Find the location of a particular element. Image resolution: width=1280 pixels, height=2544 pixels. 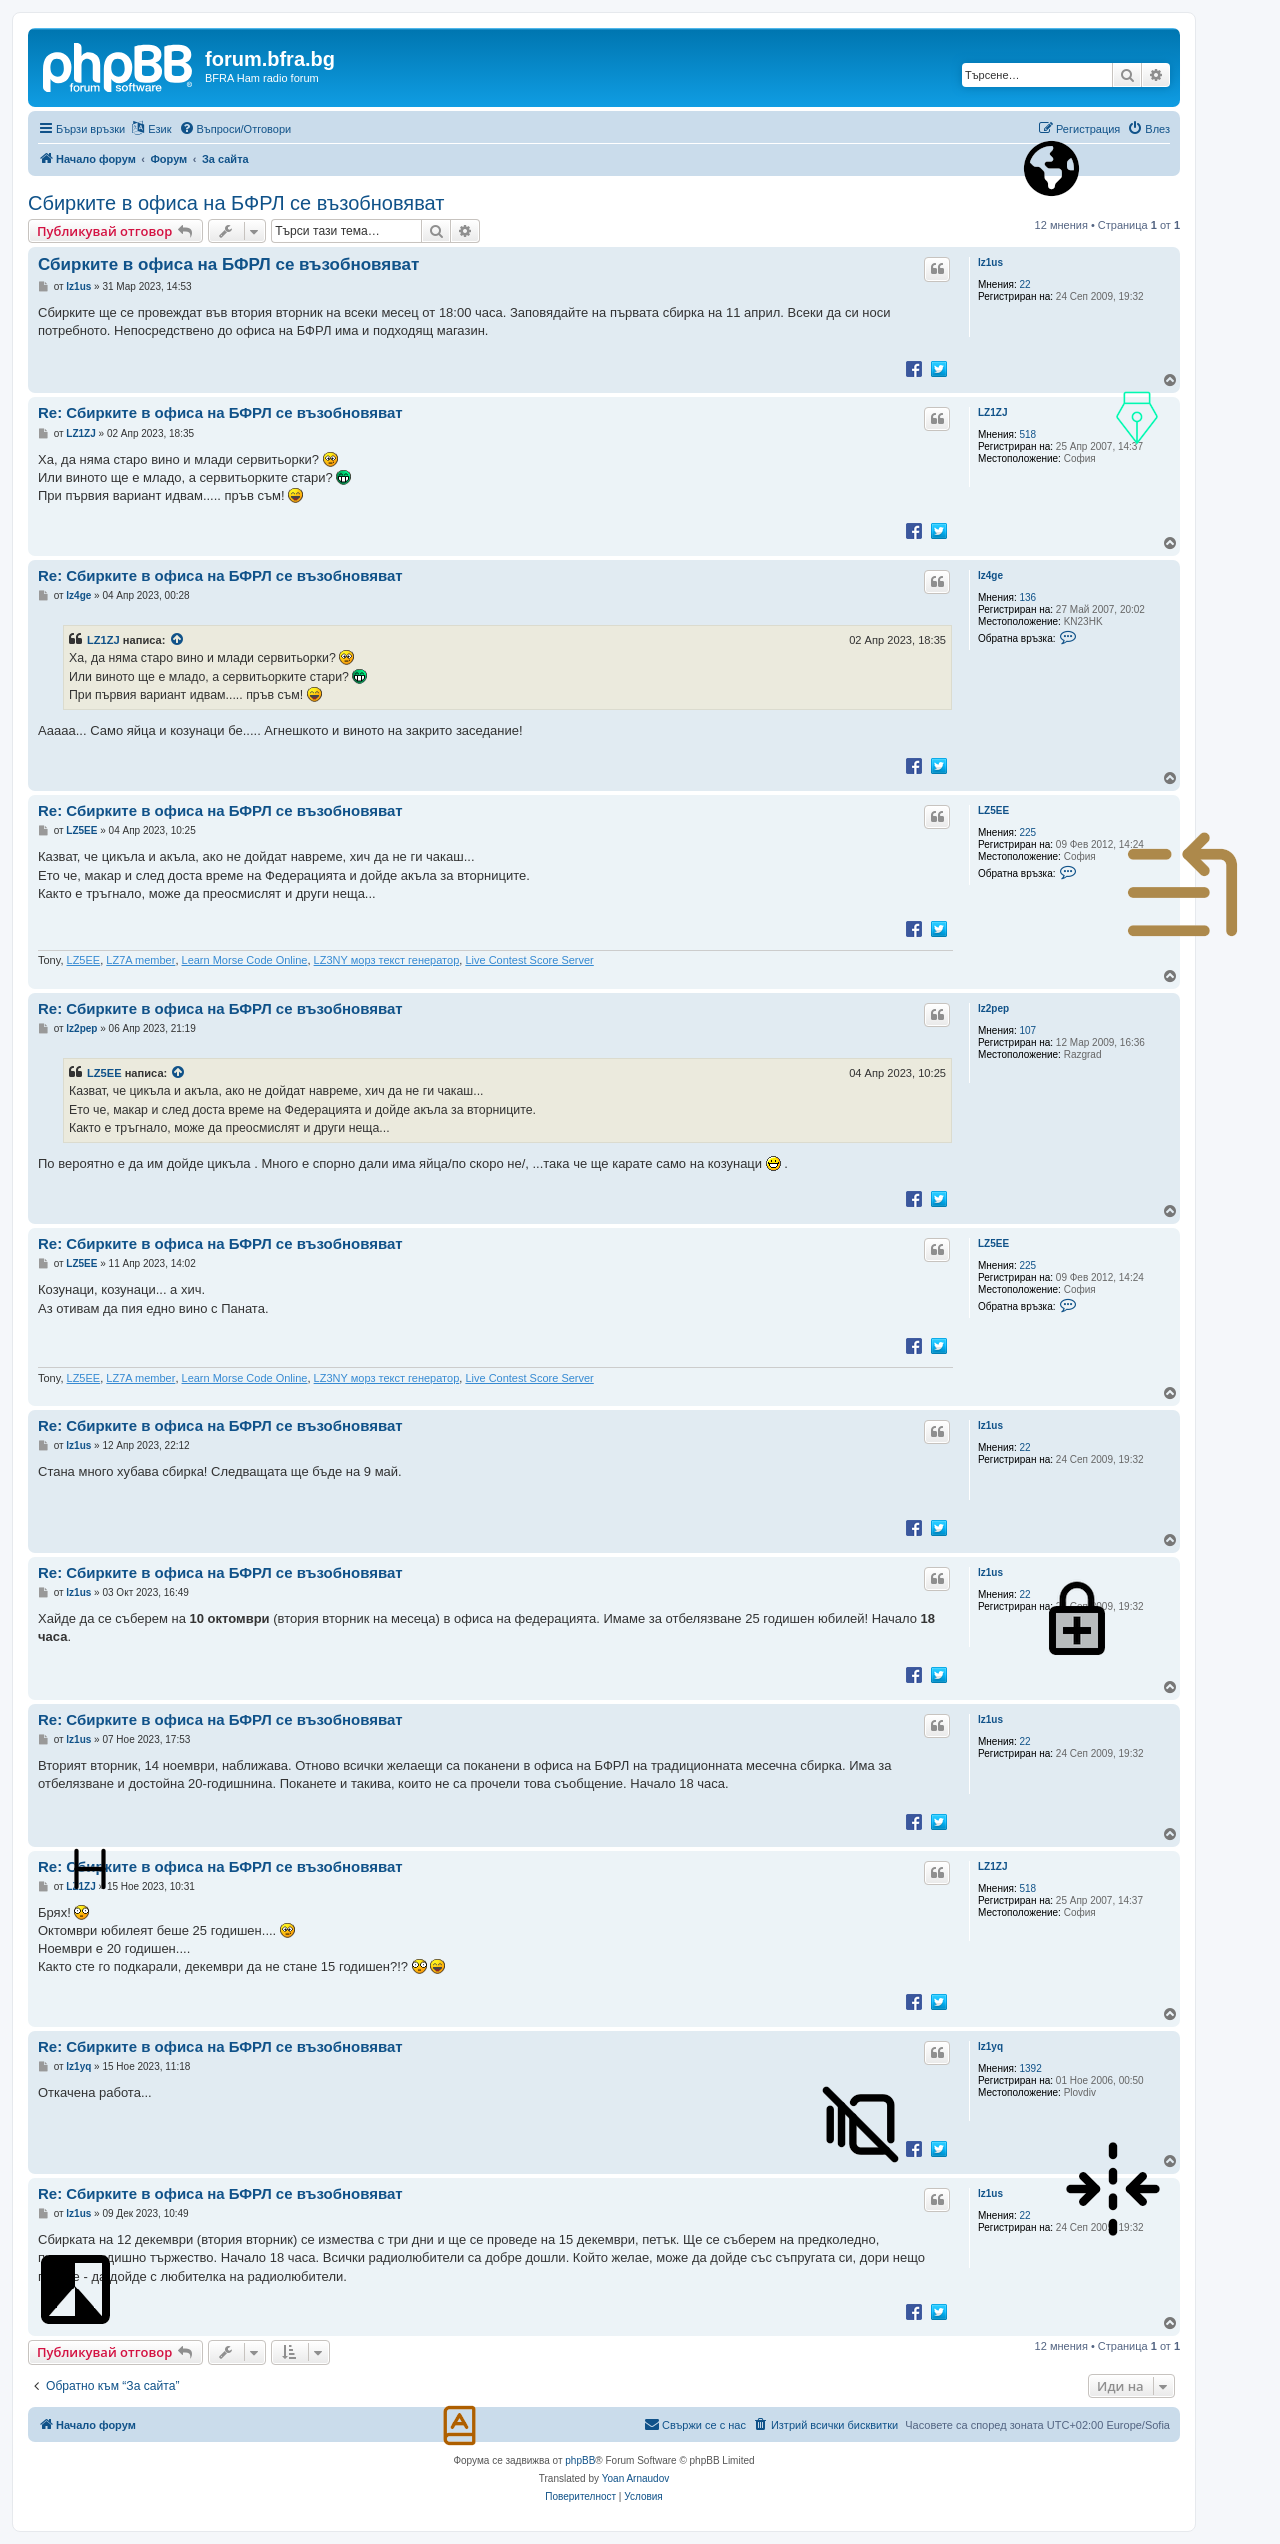

access drawing or illustration tools is located at coordinates (1137, 416).